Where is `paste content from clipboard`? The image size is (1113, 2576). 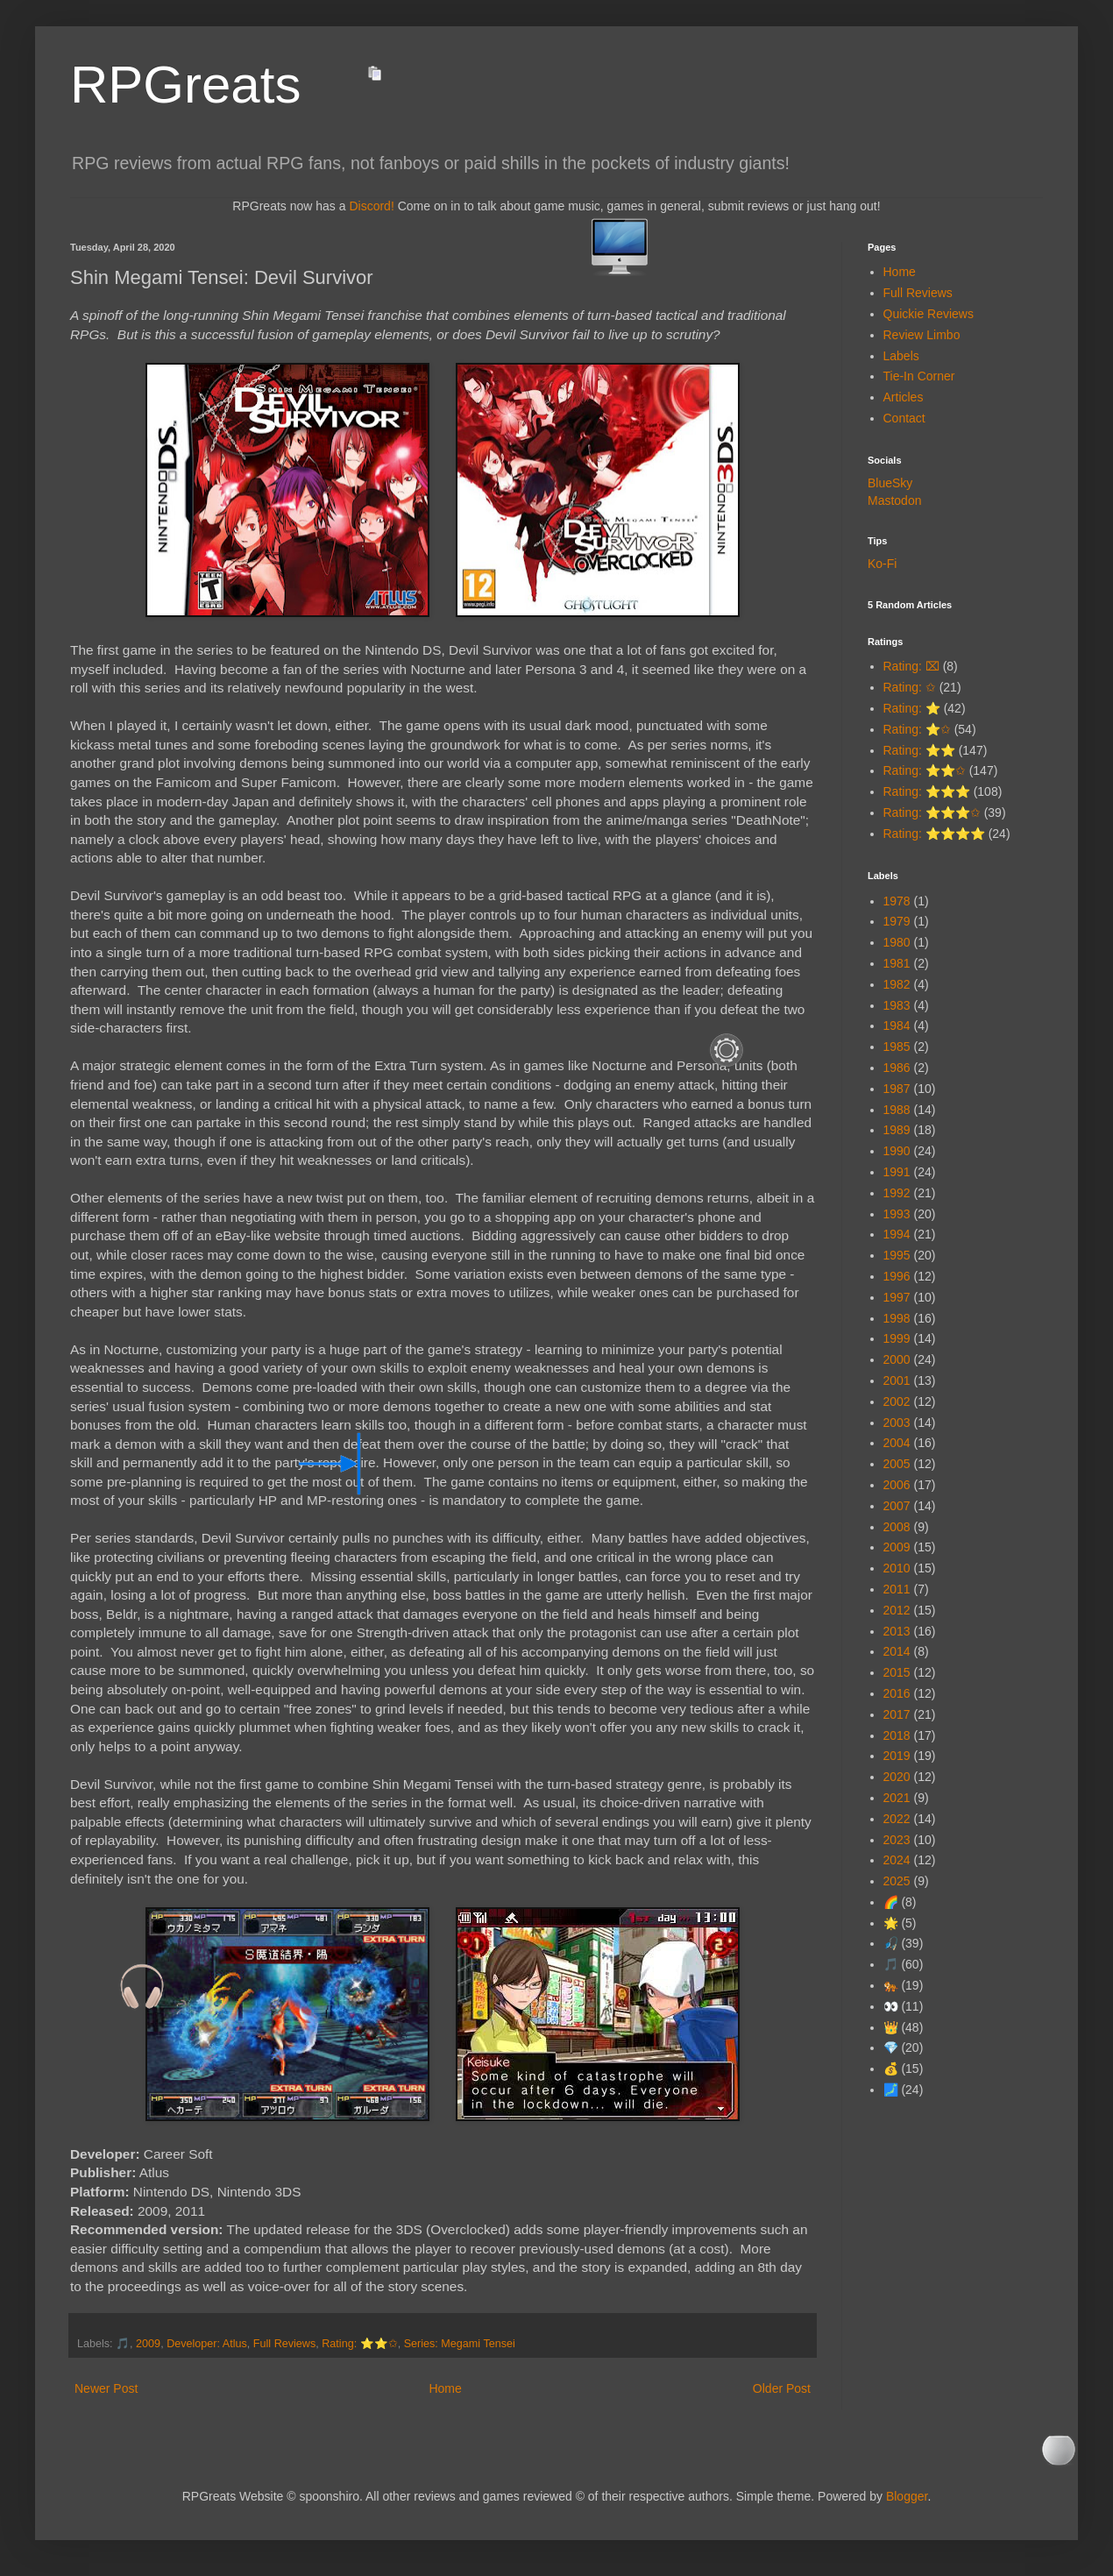
paste content from clipboard is located at coordinates (374, 73).